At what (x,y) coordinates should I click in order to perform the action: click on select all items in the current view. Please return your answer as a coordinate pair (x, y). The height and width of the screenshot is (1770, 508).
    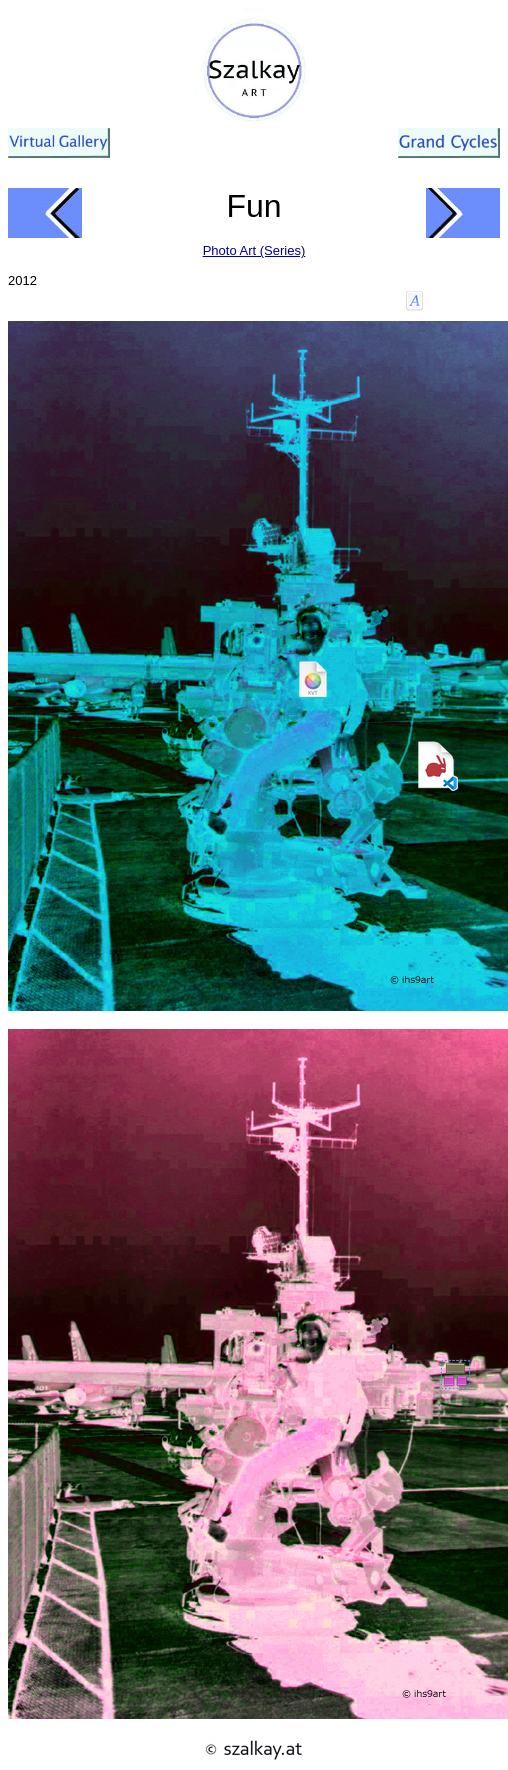
    Looking at the image, I should click on (455, 1374).